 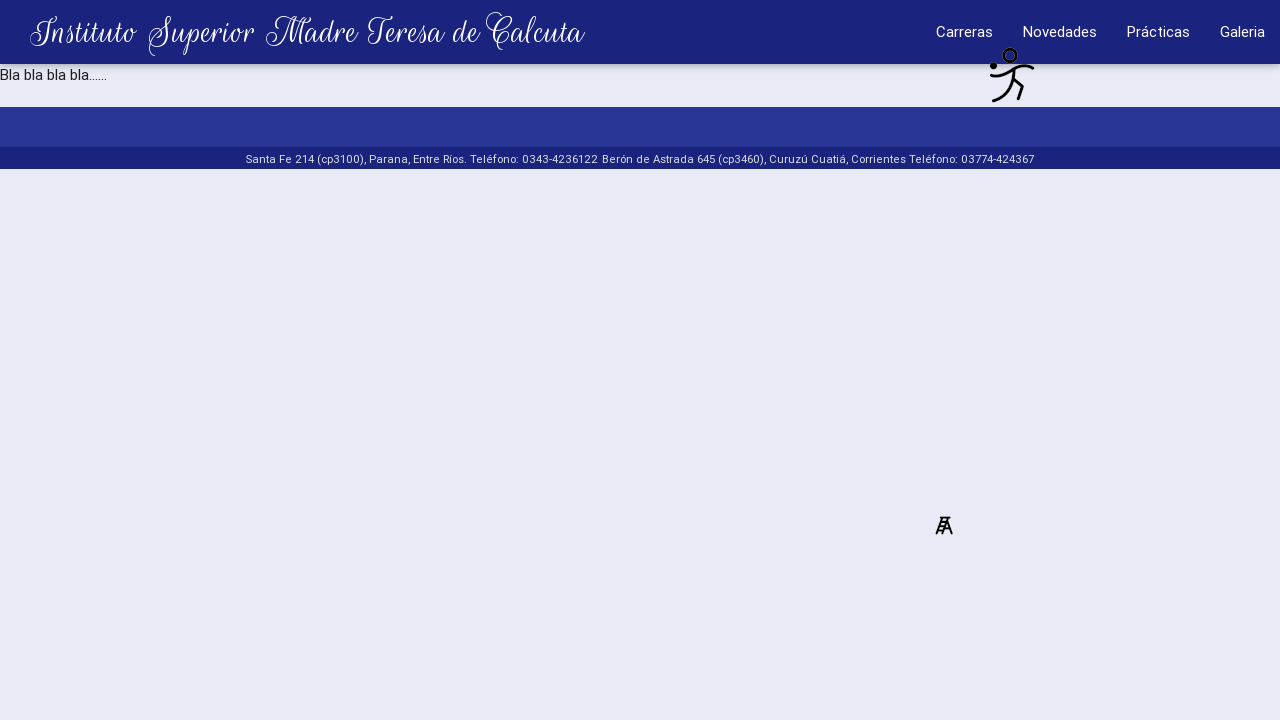 I want to click on throw or discard an item, so click(x=1010, y=74).